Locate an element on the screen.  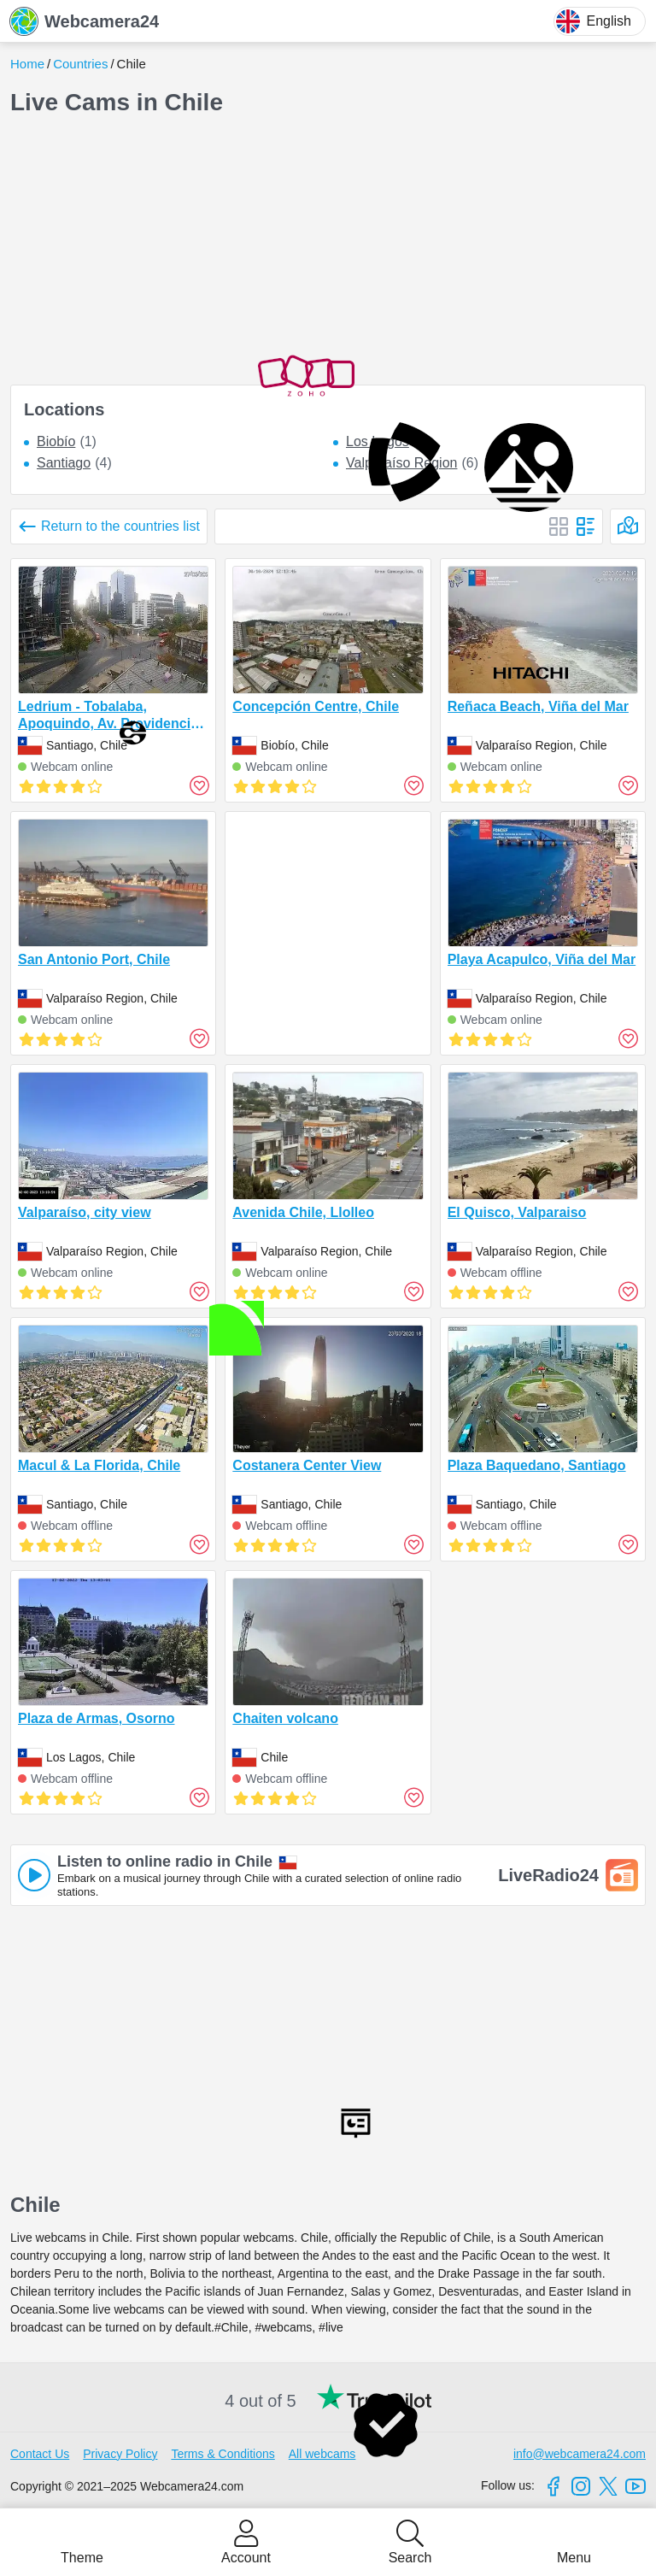
open zoho app or service is located at coordinates (306, 375).